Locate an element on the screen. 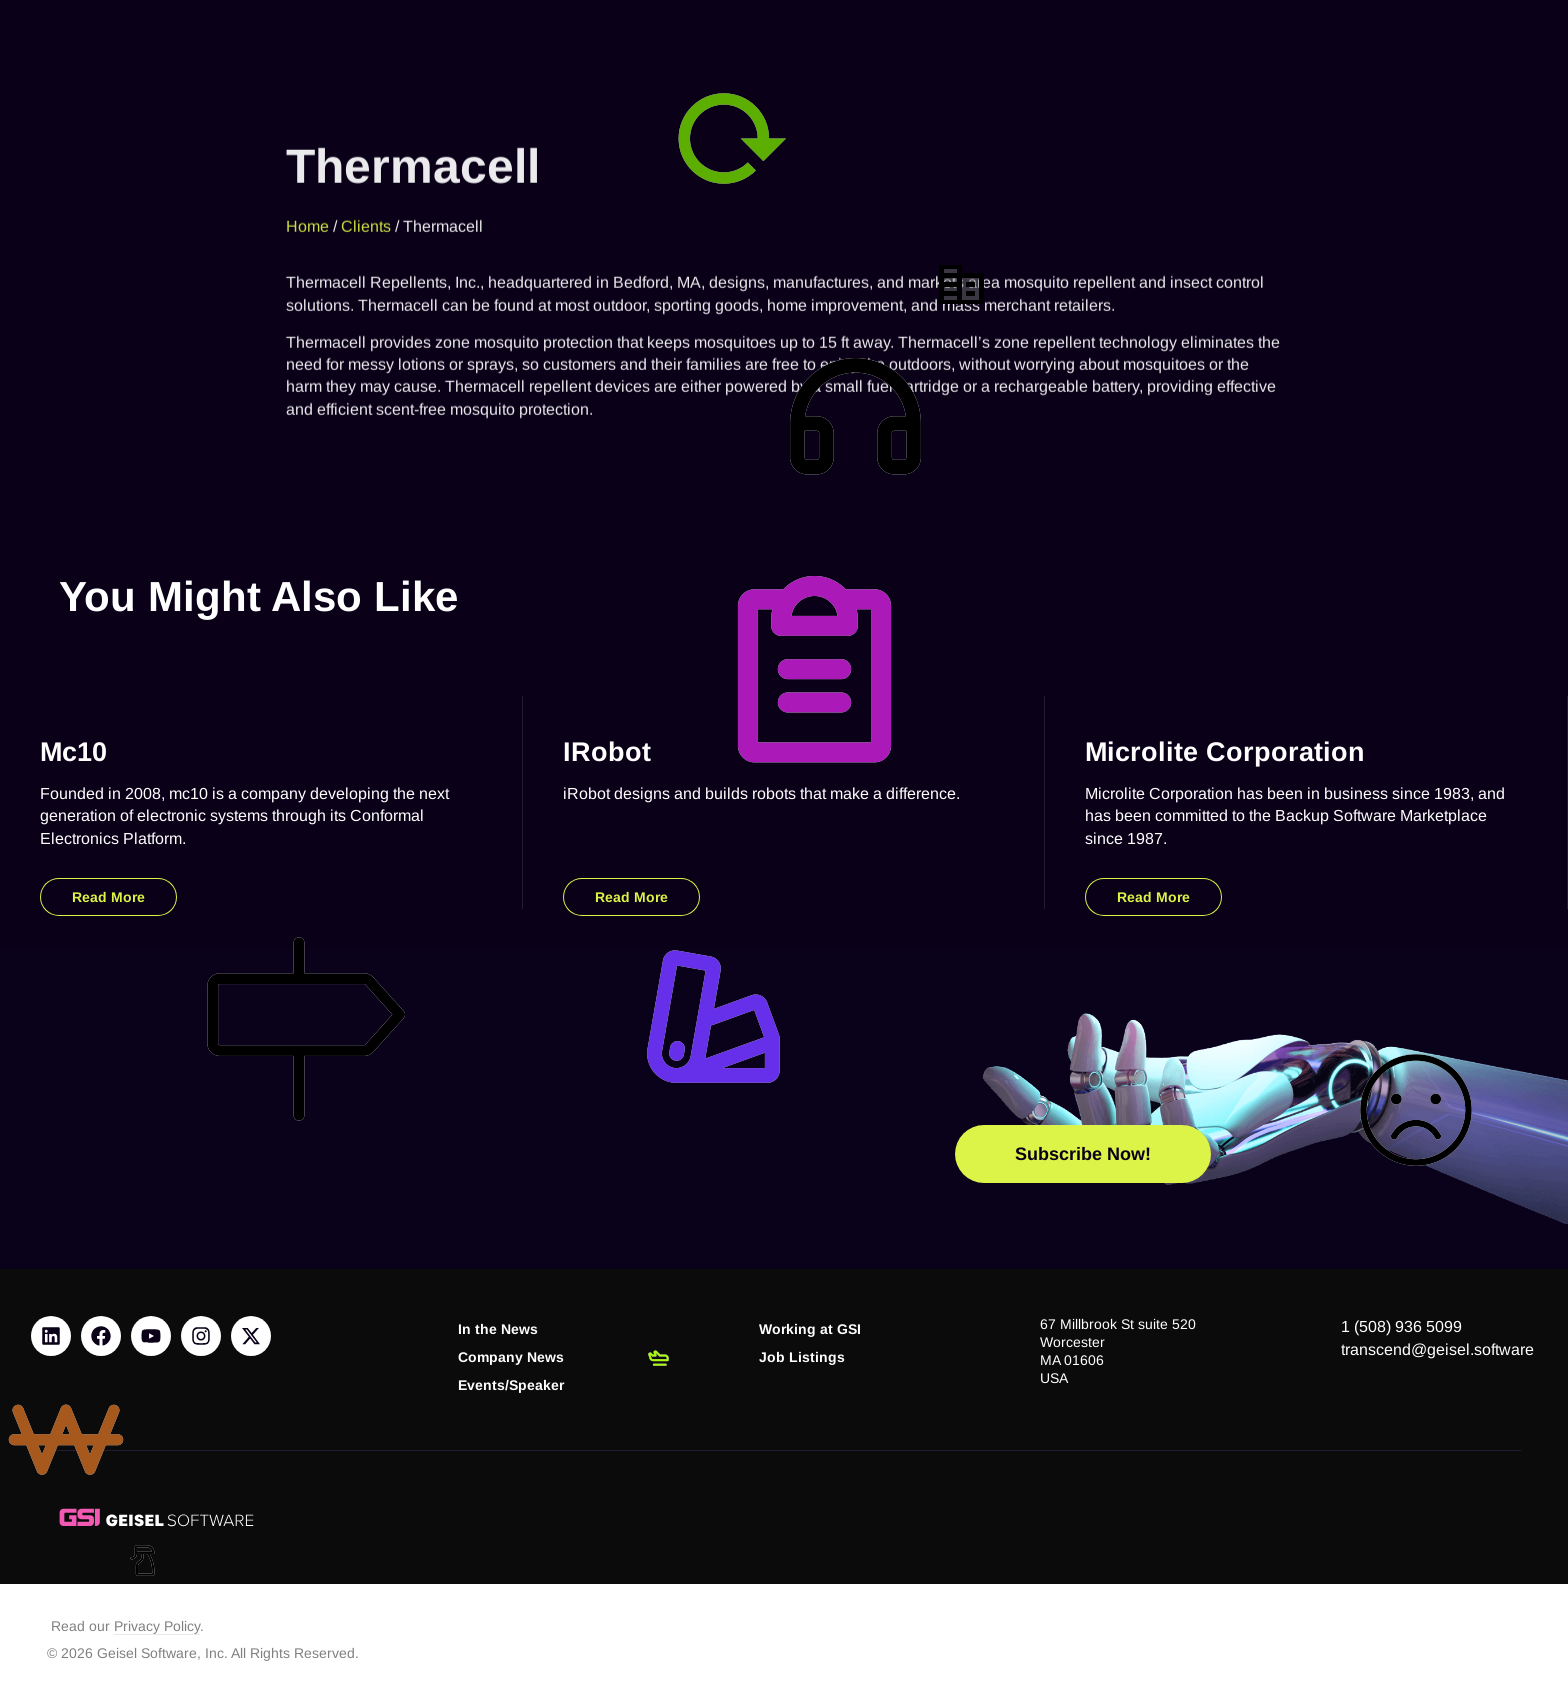 The width and height of the screenshot is (1568, 1697). access cleaning or household tools is located at coordinates (143, 1560).